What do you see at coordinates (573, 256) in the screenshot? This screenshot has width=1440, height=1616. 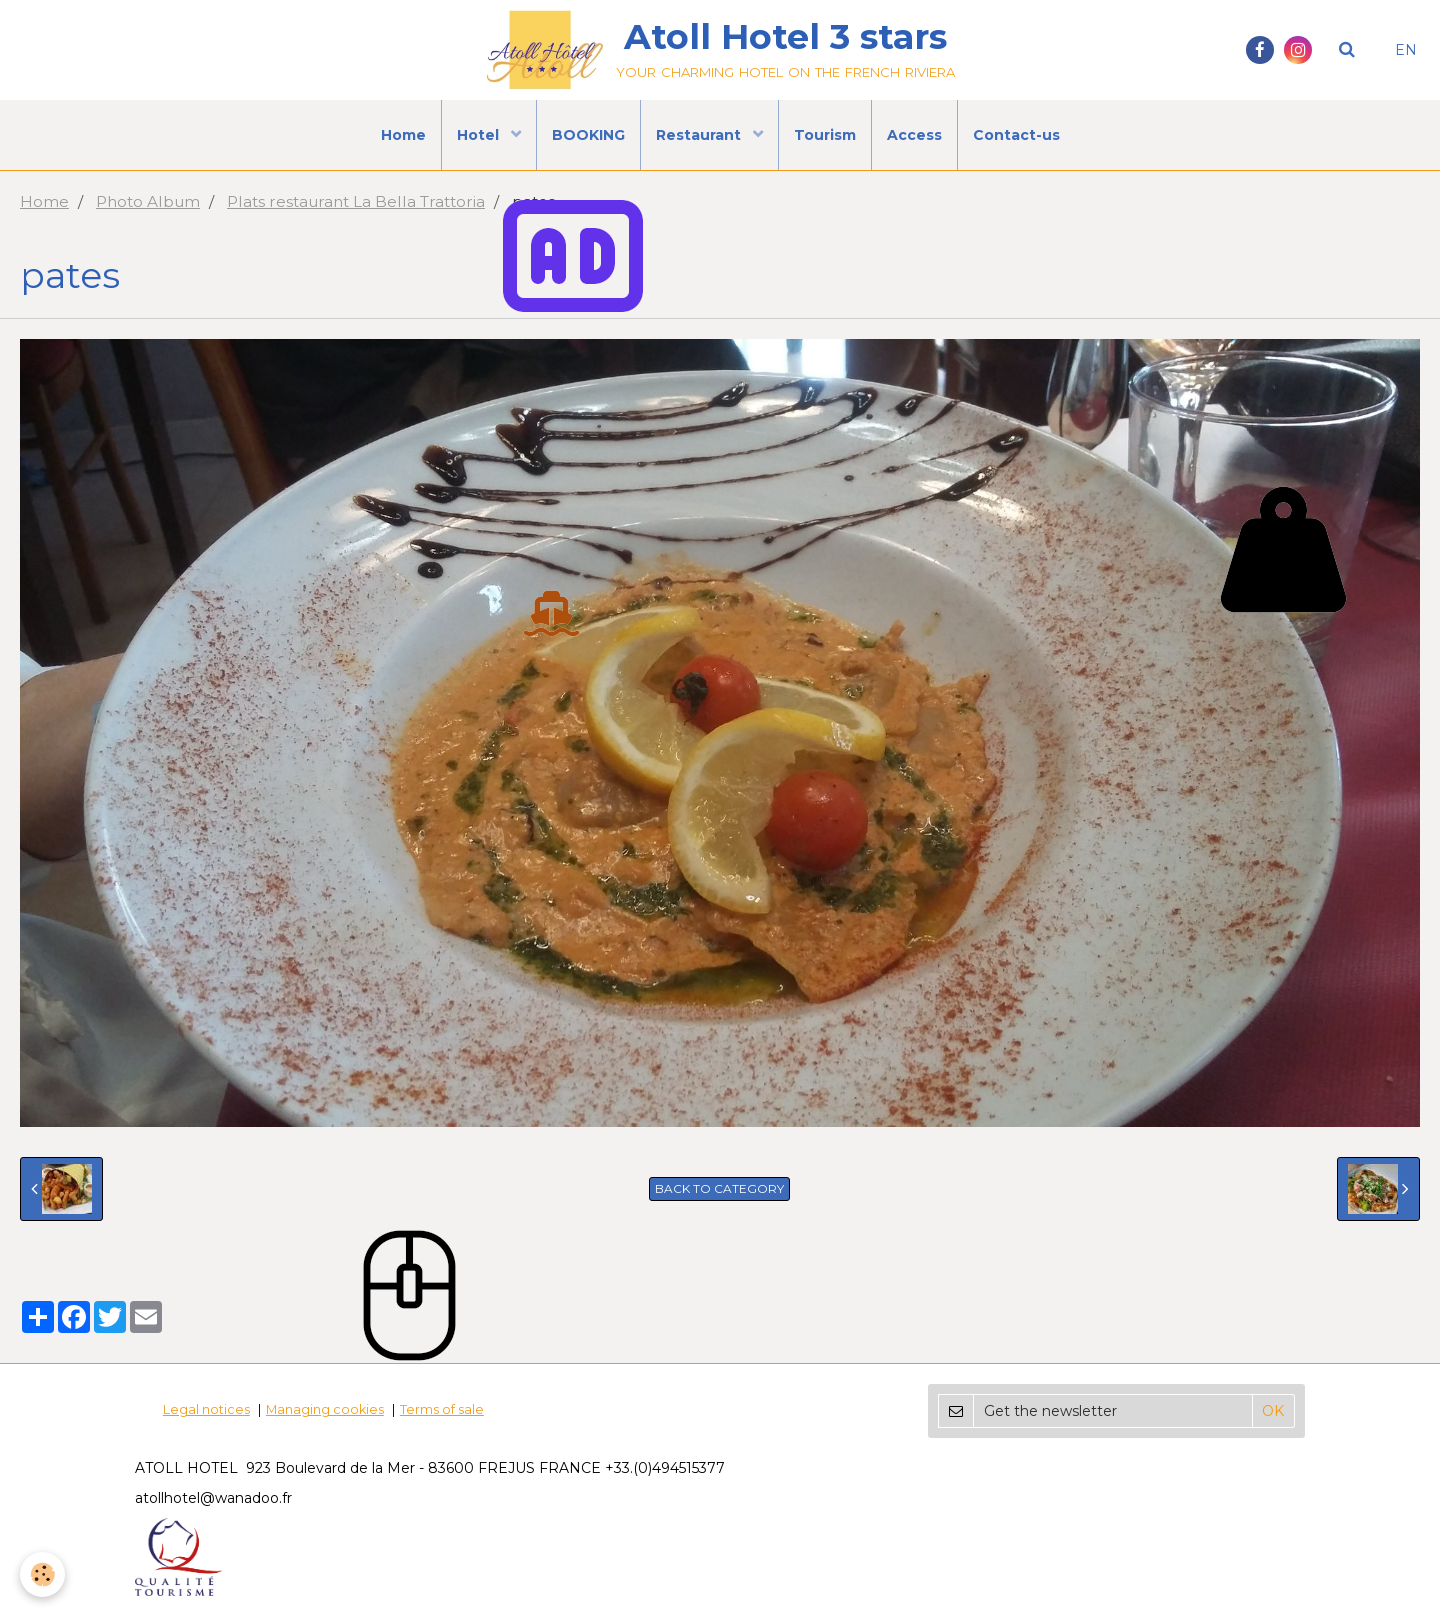 I see `indicates sponsored or advertisement content` at bounding box center [573, 256].